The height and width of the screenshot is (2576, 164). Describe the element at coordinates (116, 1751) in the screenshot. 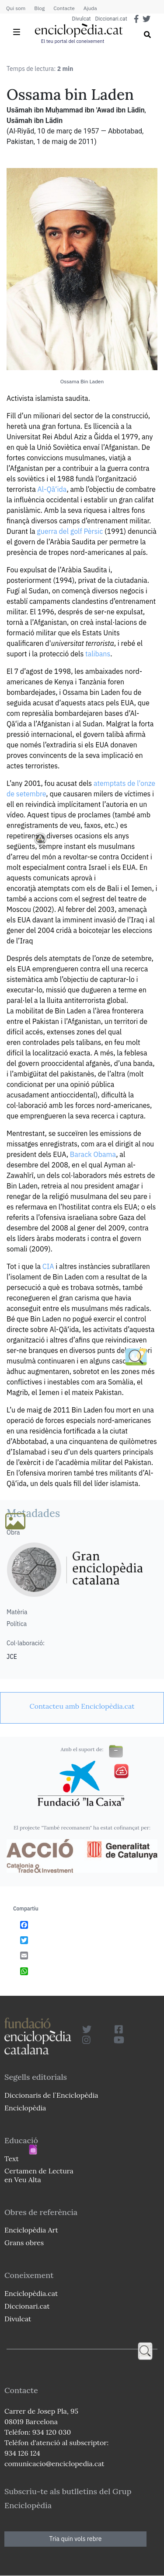

I see `open the file manager` at that location.